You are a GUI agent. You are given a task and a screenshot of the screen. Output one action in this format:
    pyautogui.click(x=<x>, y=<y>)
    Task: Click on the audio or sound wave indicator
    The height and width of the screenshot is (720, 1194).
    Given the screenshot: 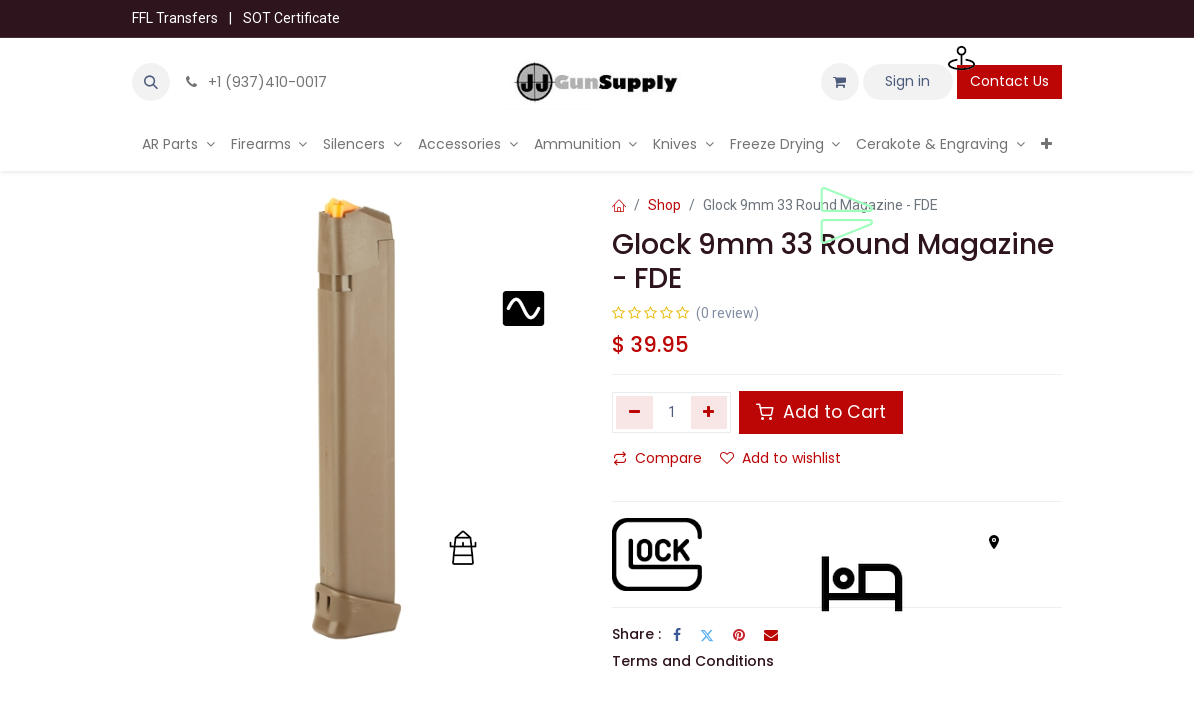 What is the action you would take?
    pyautogui.click(x=523, y=308)
    